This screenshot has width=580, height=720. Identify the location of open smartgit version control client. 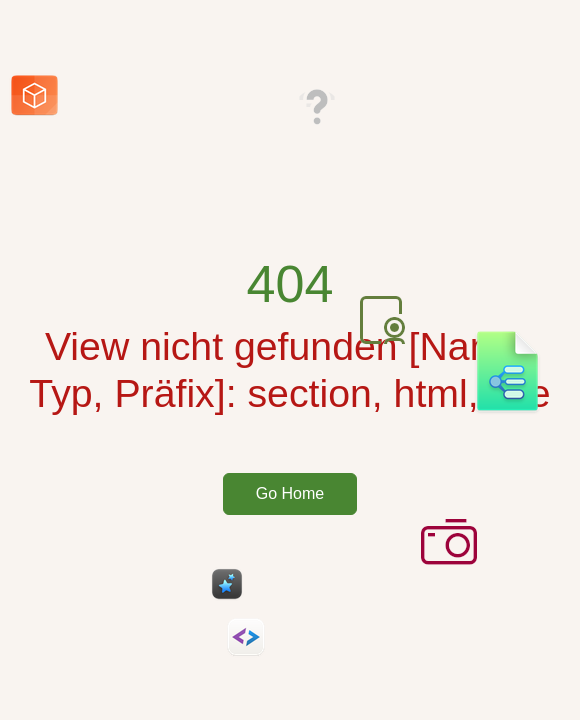
(246, 637).